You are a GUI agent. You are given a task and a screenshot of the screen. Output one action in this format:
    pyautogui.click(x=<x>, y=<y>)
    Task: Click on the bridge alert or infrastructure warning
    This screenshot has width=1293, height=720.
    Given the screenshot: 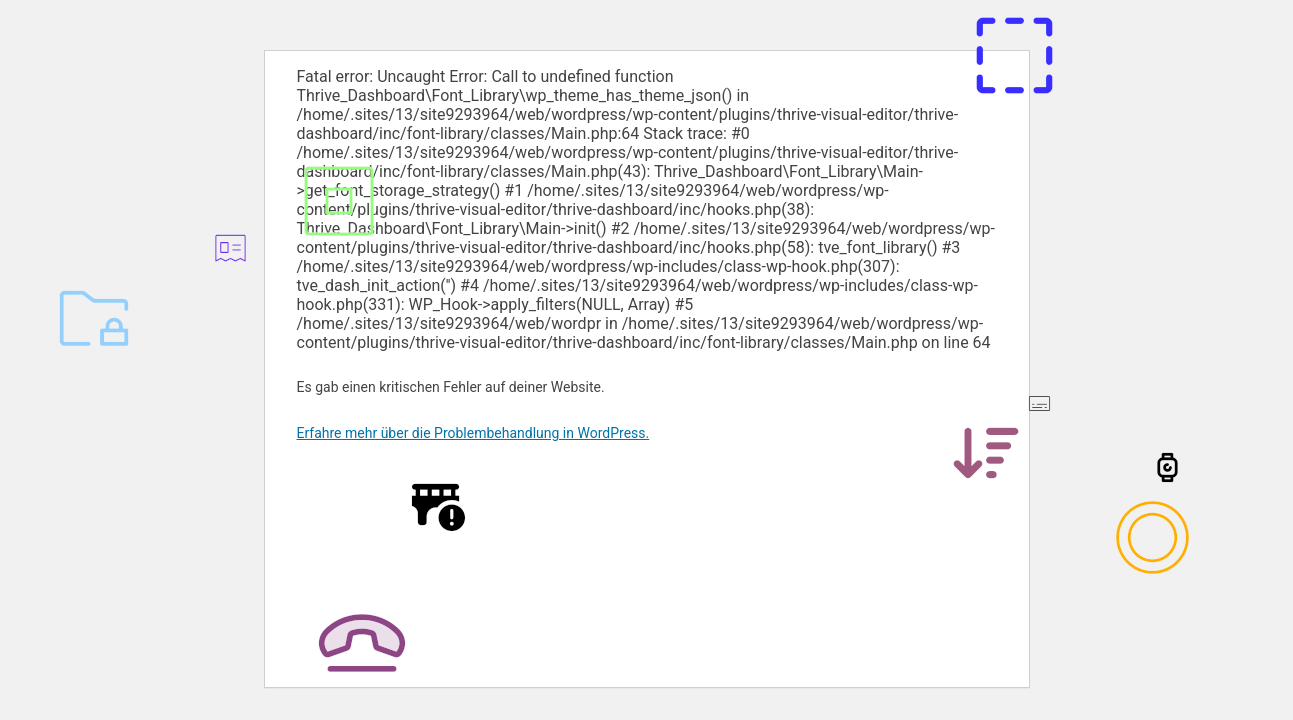 What is the action you would take?
    pyautogui.click(x=438, y=504)
    